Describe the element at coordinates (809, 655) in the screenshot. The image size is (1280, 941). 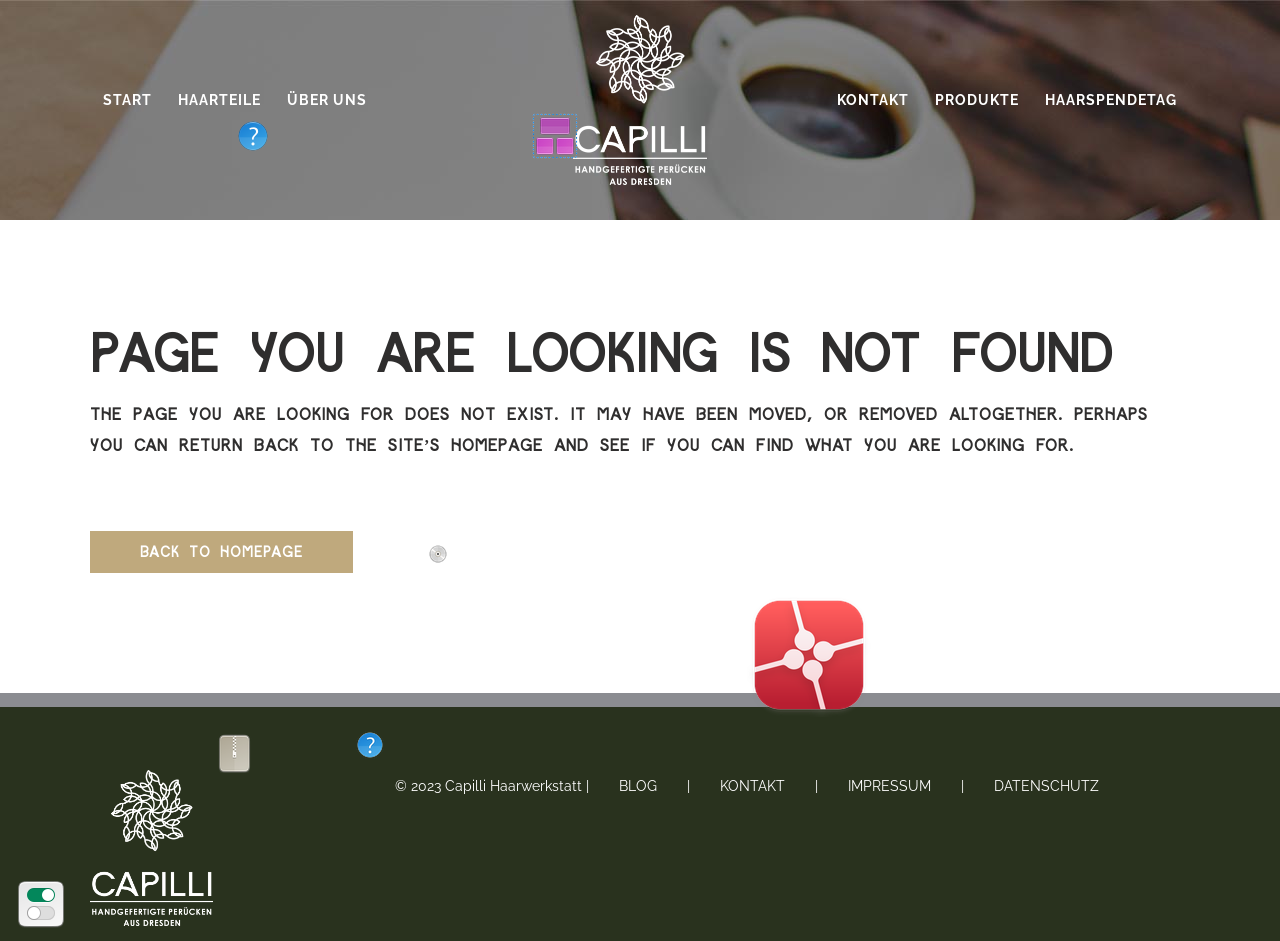
I see `open rygel media server application` at that location.